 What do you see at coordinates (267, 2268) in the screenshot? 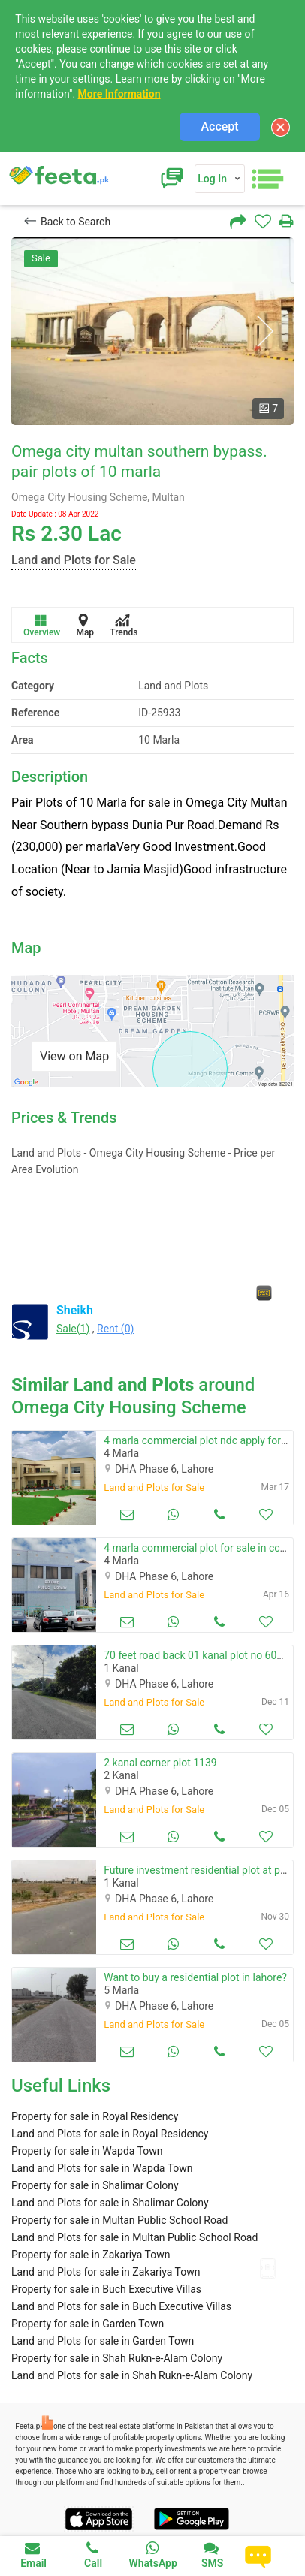
I see `indicates storage quota or disk space limit` at bounding box center [267, 2268].